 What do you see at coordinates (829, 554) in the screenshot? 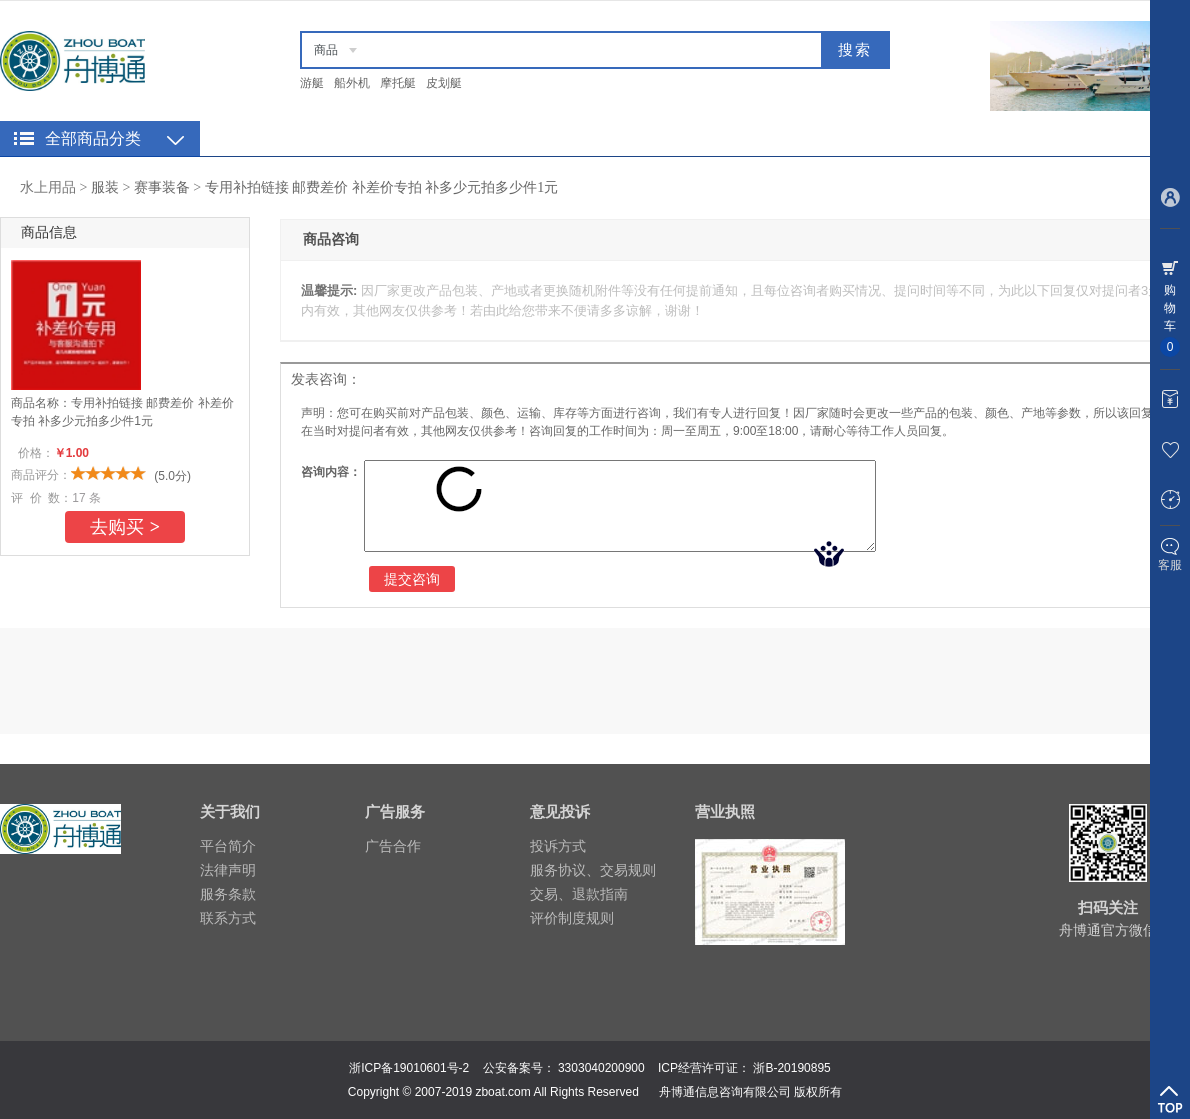
I see `open the Google Crowdsource app` at bounding box center [829, 554].